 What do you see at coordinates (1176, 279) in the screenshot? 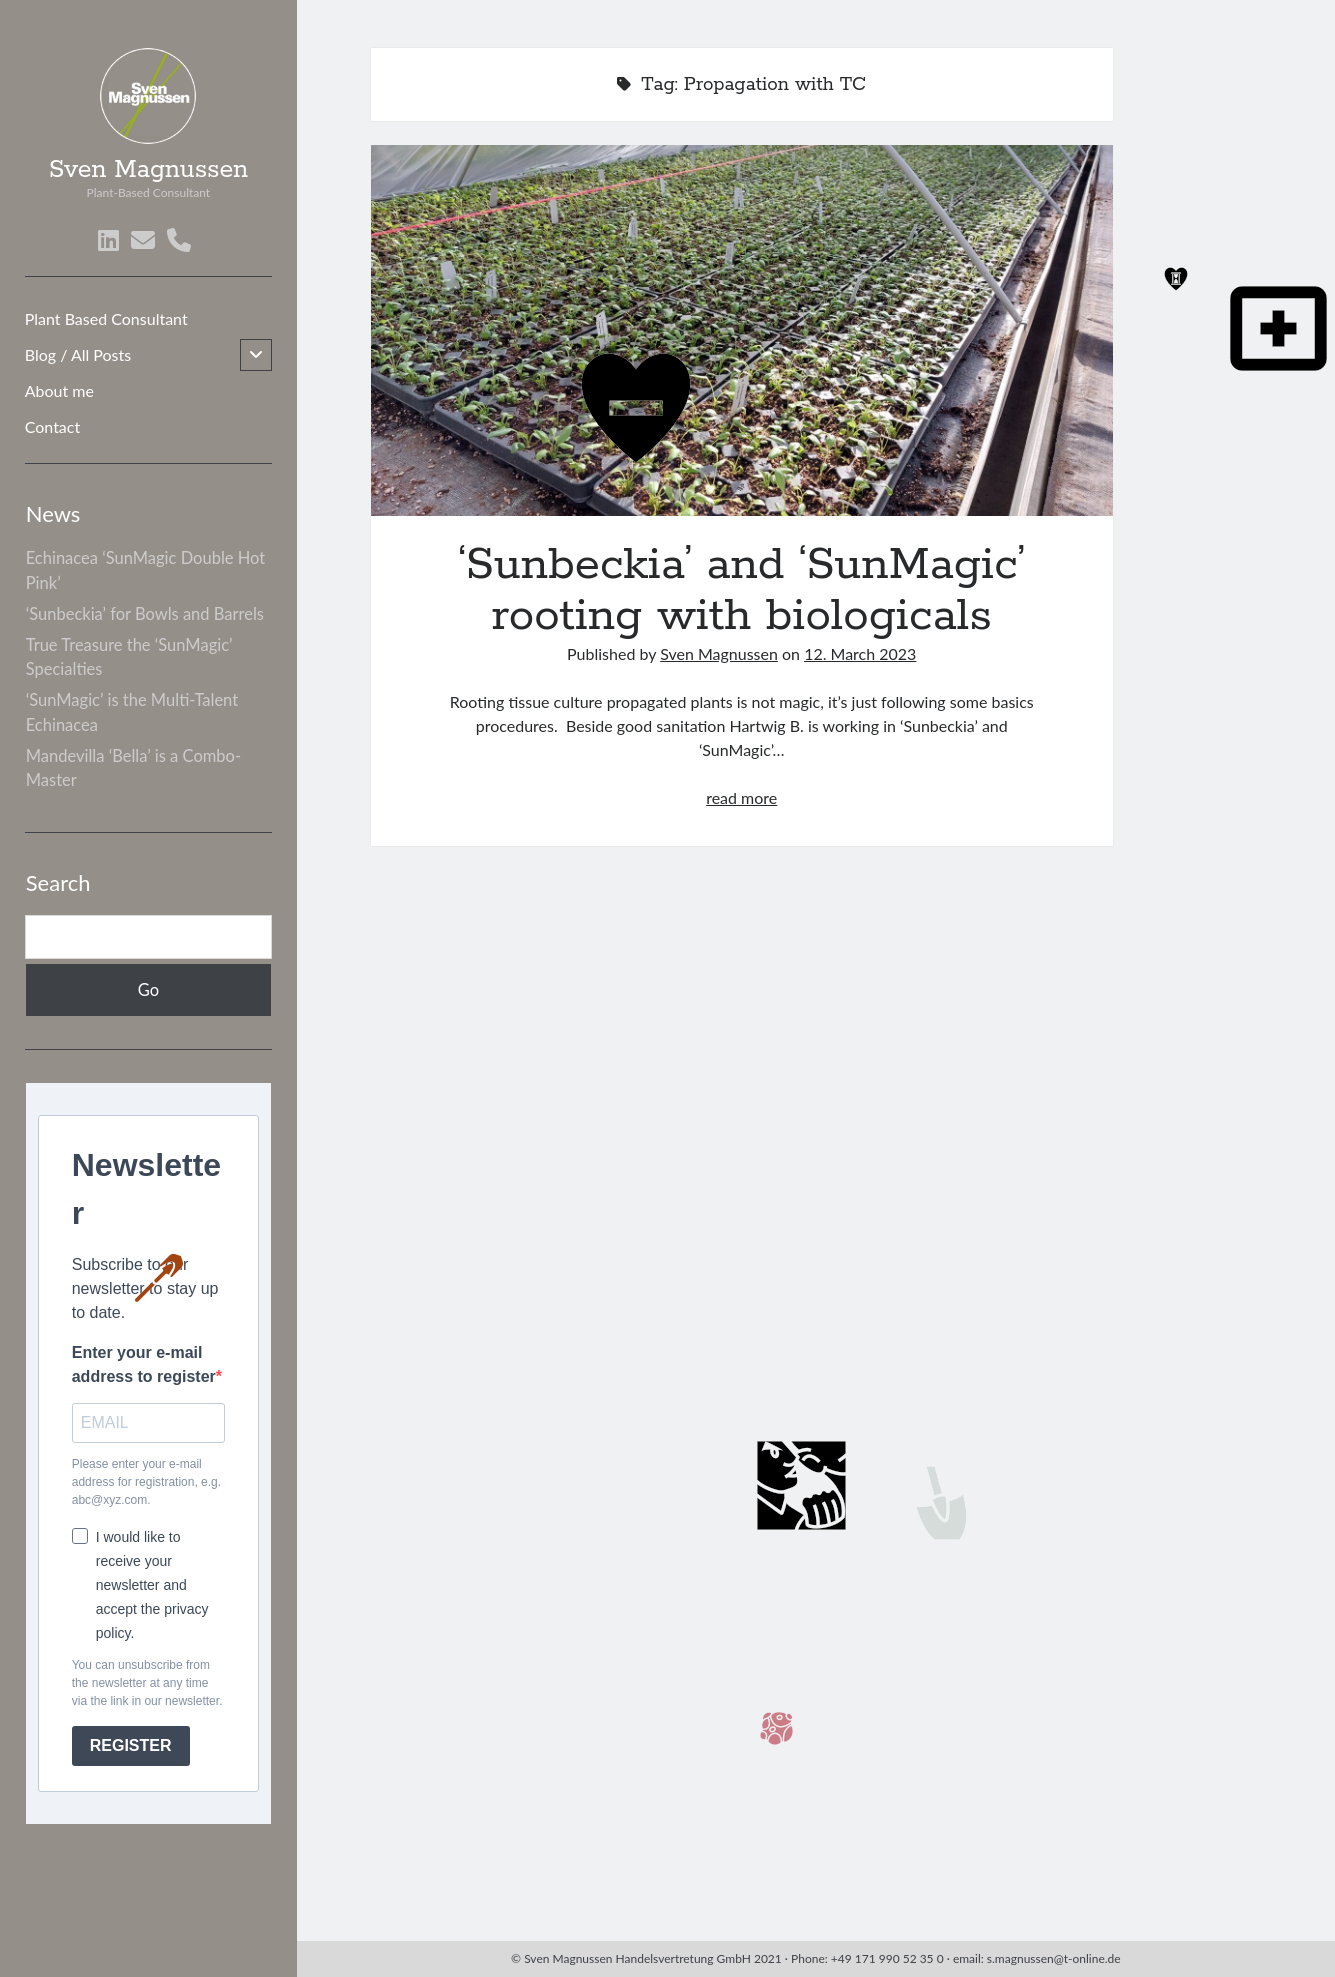
I see `indicates a lasting relationship or permanent bond in a game` at bounding box center [1176, 279].